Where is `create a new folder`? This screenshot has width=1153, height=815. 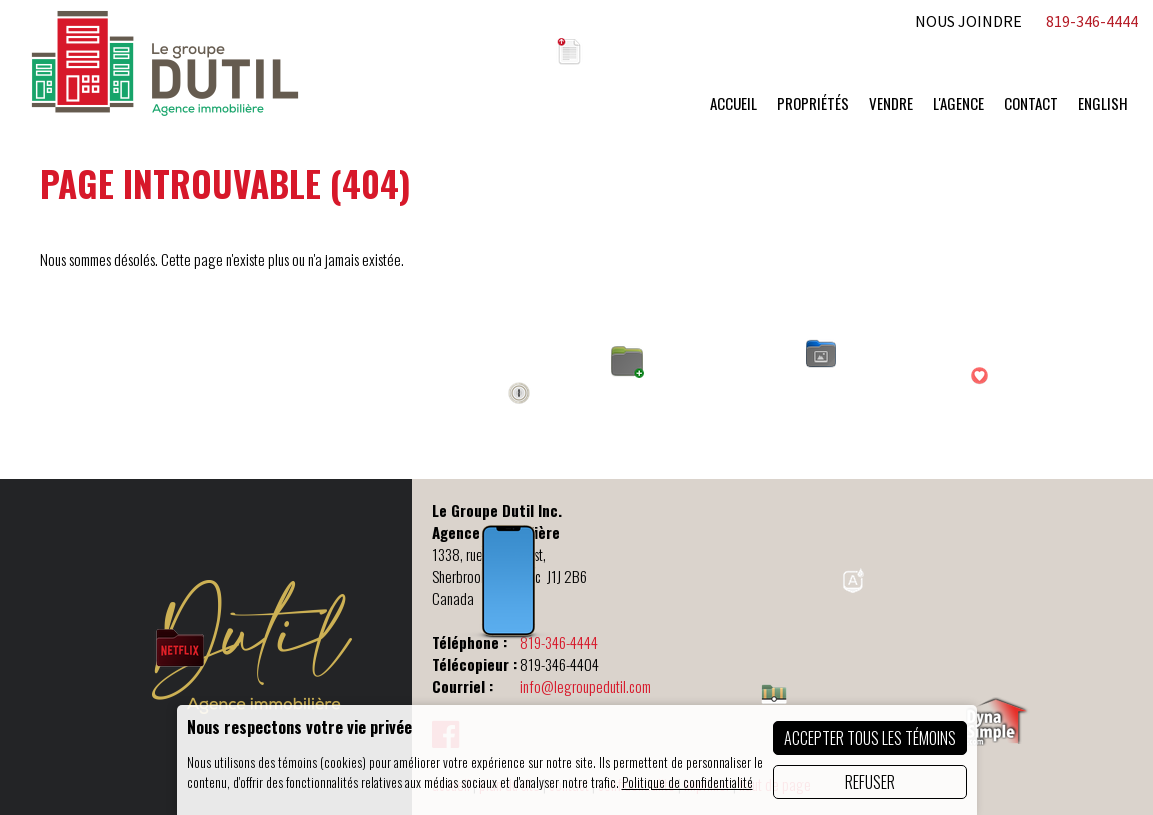 create a new folder is located at coordinates (627, 361).